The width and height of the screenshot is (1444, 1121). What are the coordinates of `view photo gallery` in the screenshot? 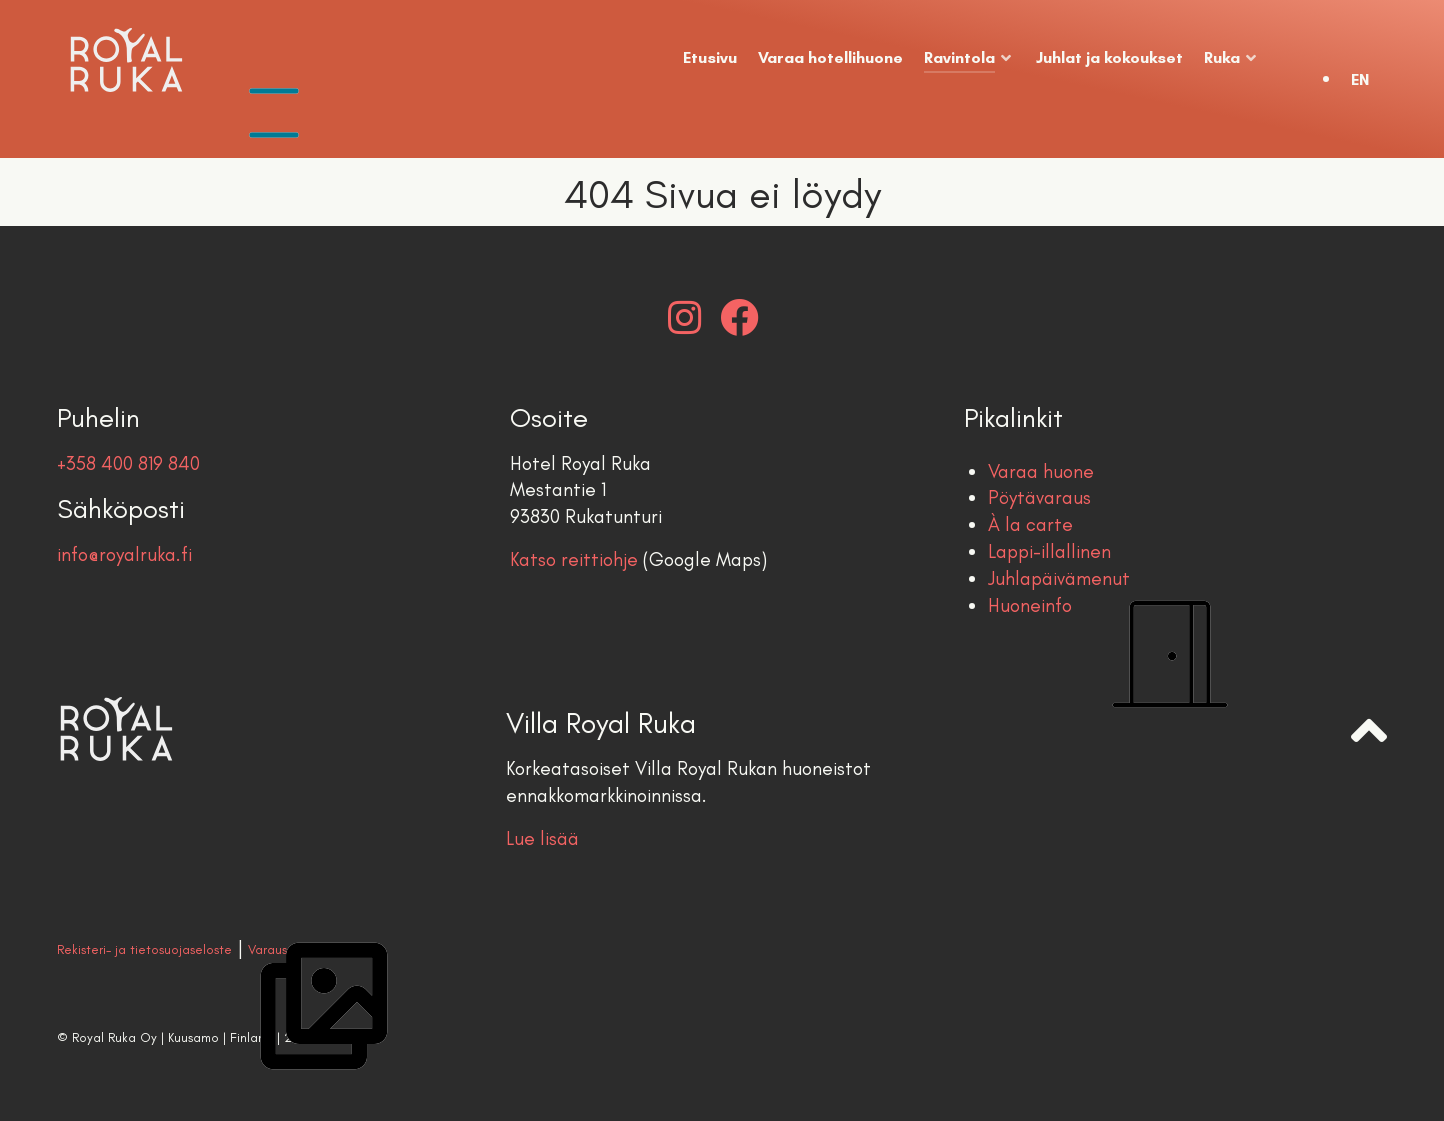 It's located at (324, 1006).